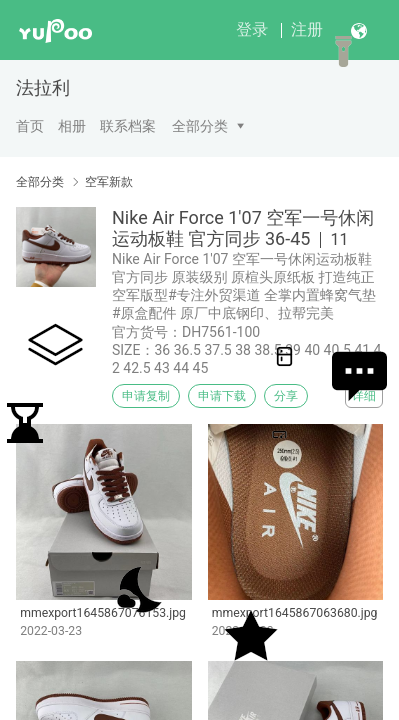 The width and height of the screenshot is (399, 720). Describe the element at coordinates (359, 376) in the screenshot. I see `open chat or messaging` at that location.